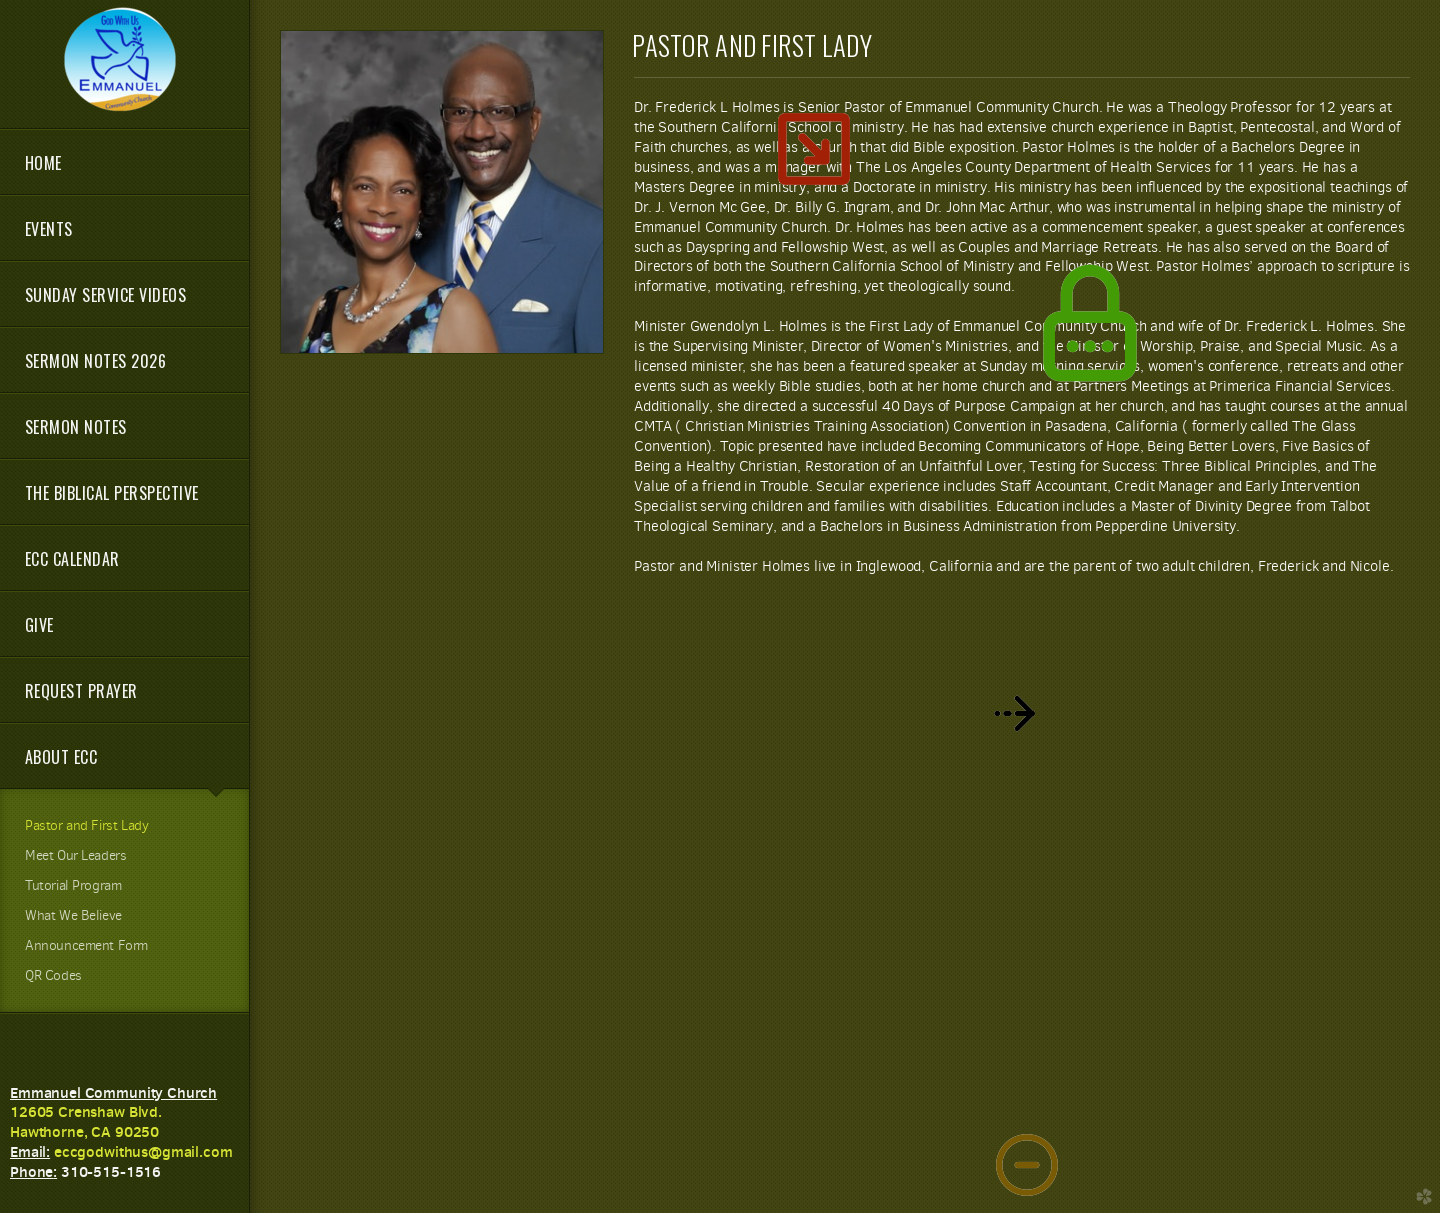 This screenshot has height=1213, width=1440. What do you see at coordinates (1027, 1165) in the screenshot?
I see `remove an item from a list or collection` at bounding box center [1027, 1165].